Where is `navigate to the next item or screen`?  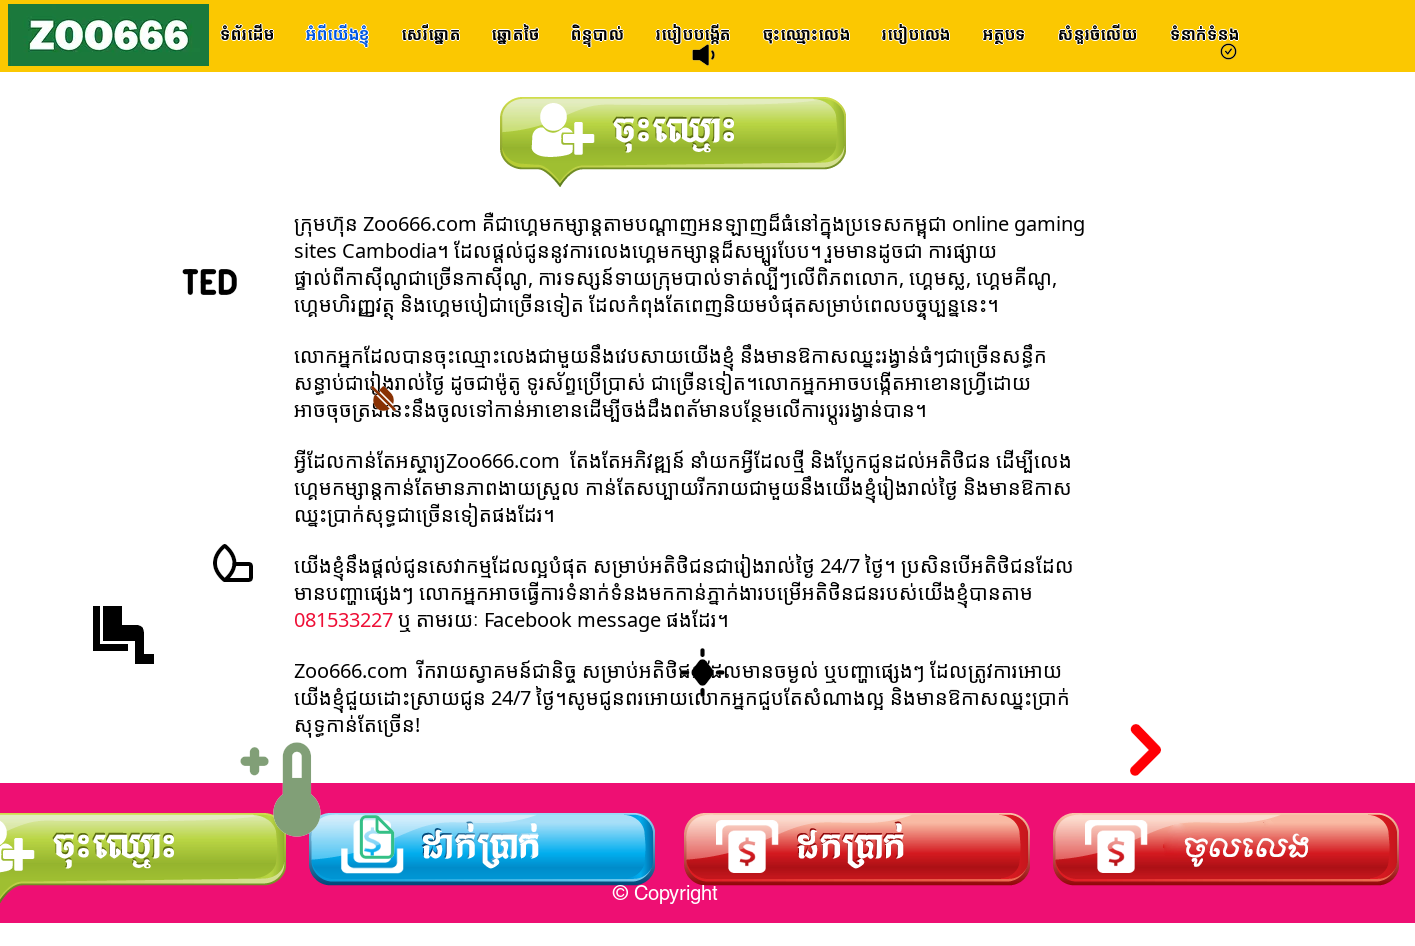
navigate to the next item or screen is located at coordinates (1143, 750).